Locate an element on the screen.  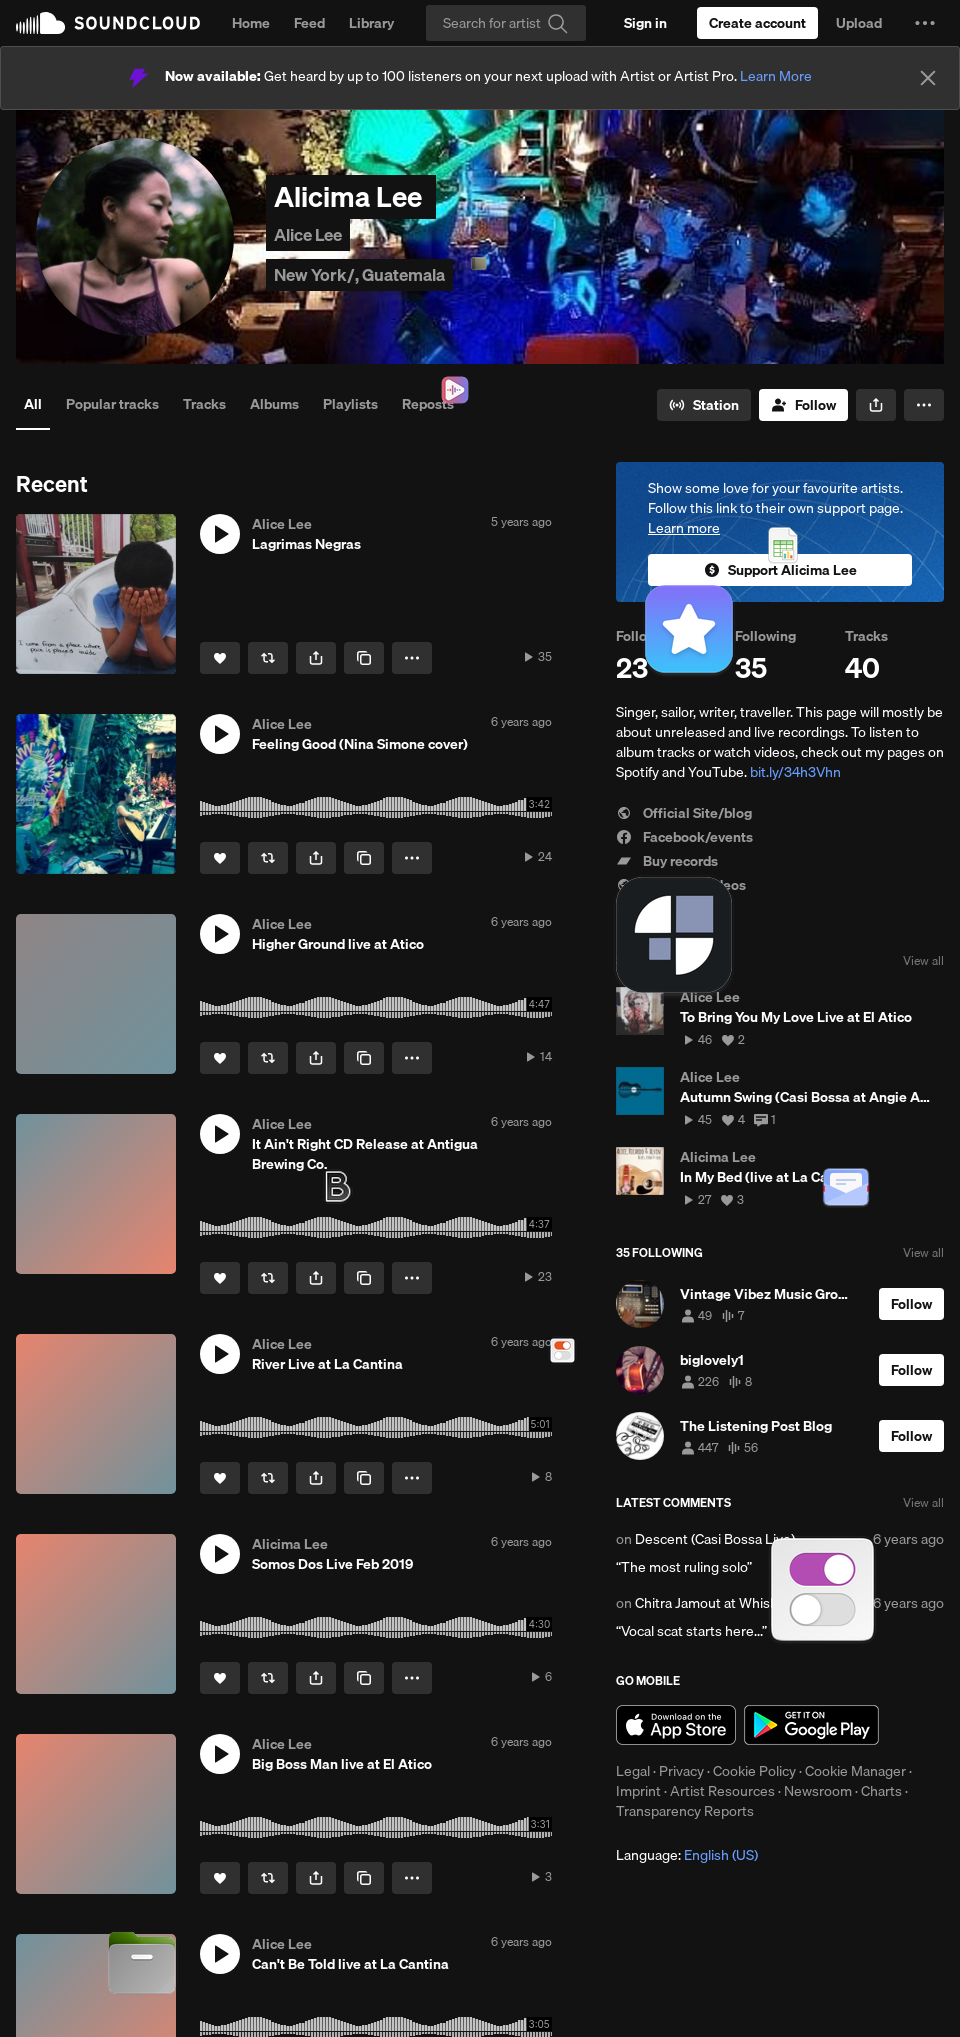
open a spreadsheet file is located at coordinates (783, 545).